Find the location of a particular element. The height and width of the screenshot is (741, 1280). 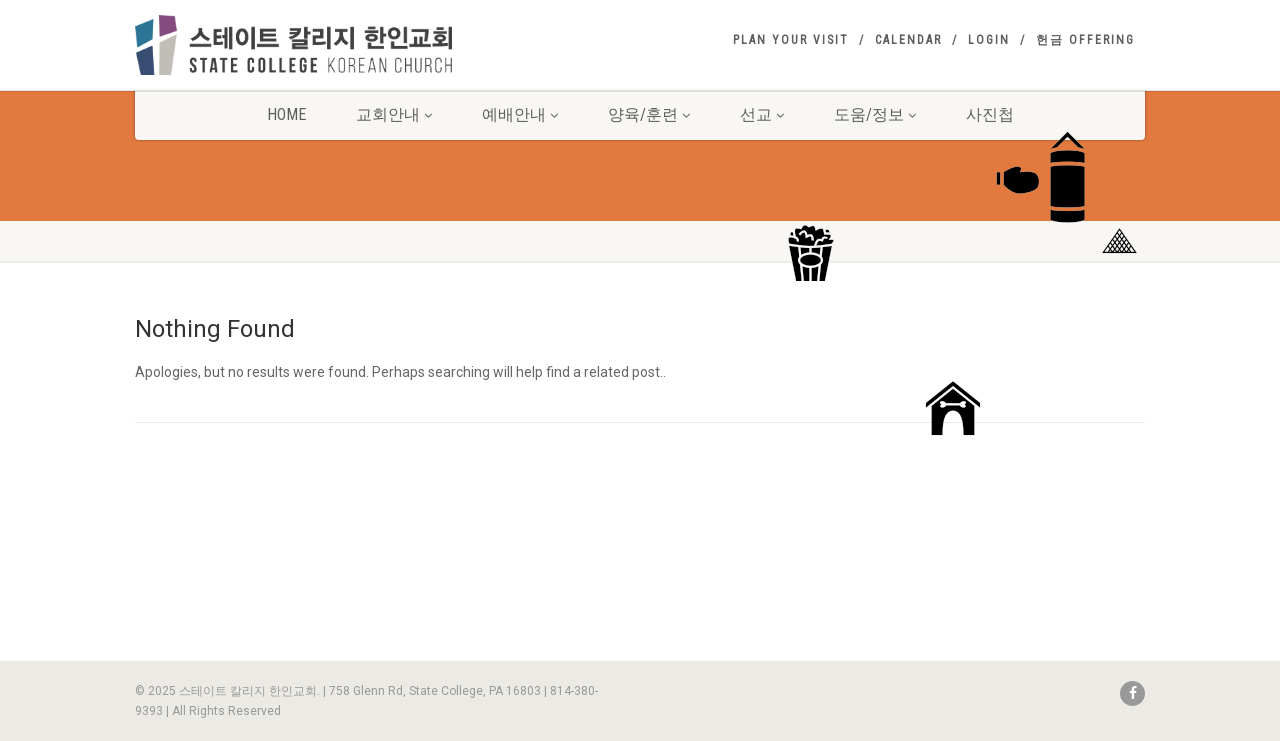

access pet or dog-related features is located at coordinates (953, 408).